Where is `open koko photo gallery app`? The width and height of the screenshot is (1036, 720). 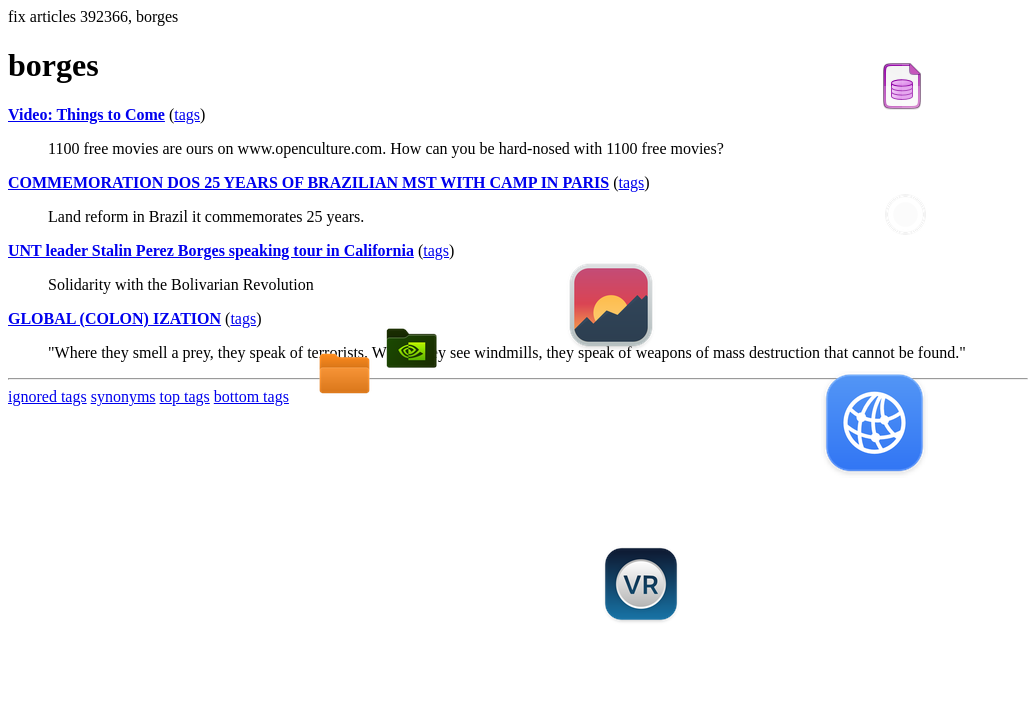 open koko photo gallery app is located at coordinates (611, 305).